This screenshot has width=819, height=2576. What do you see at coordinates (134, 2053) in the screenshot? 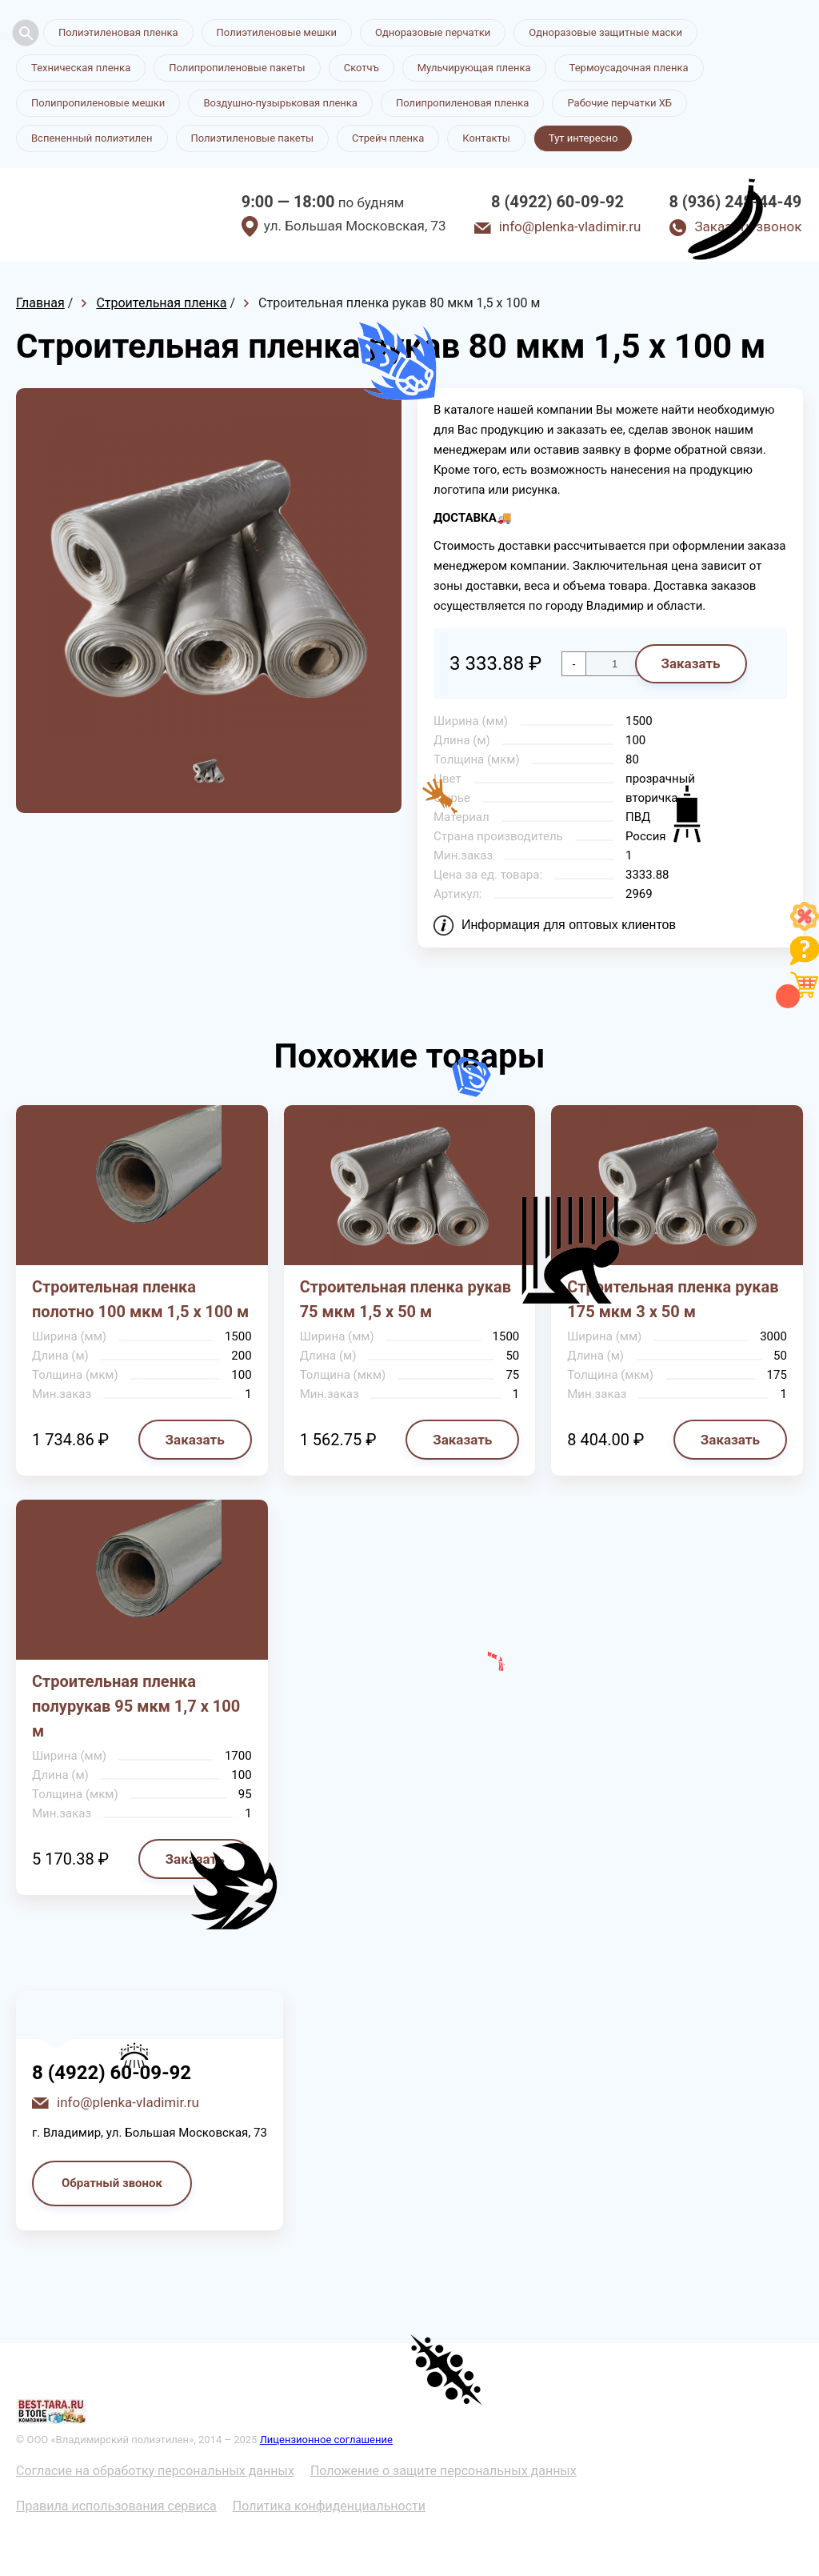
I see `access japanese garden or zen-themed content` at bounding box center [134, 2053].